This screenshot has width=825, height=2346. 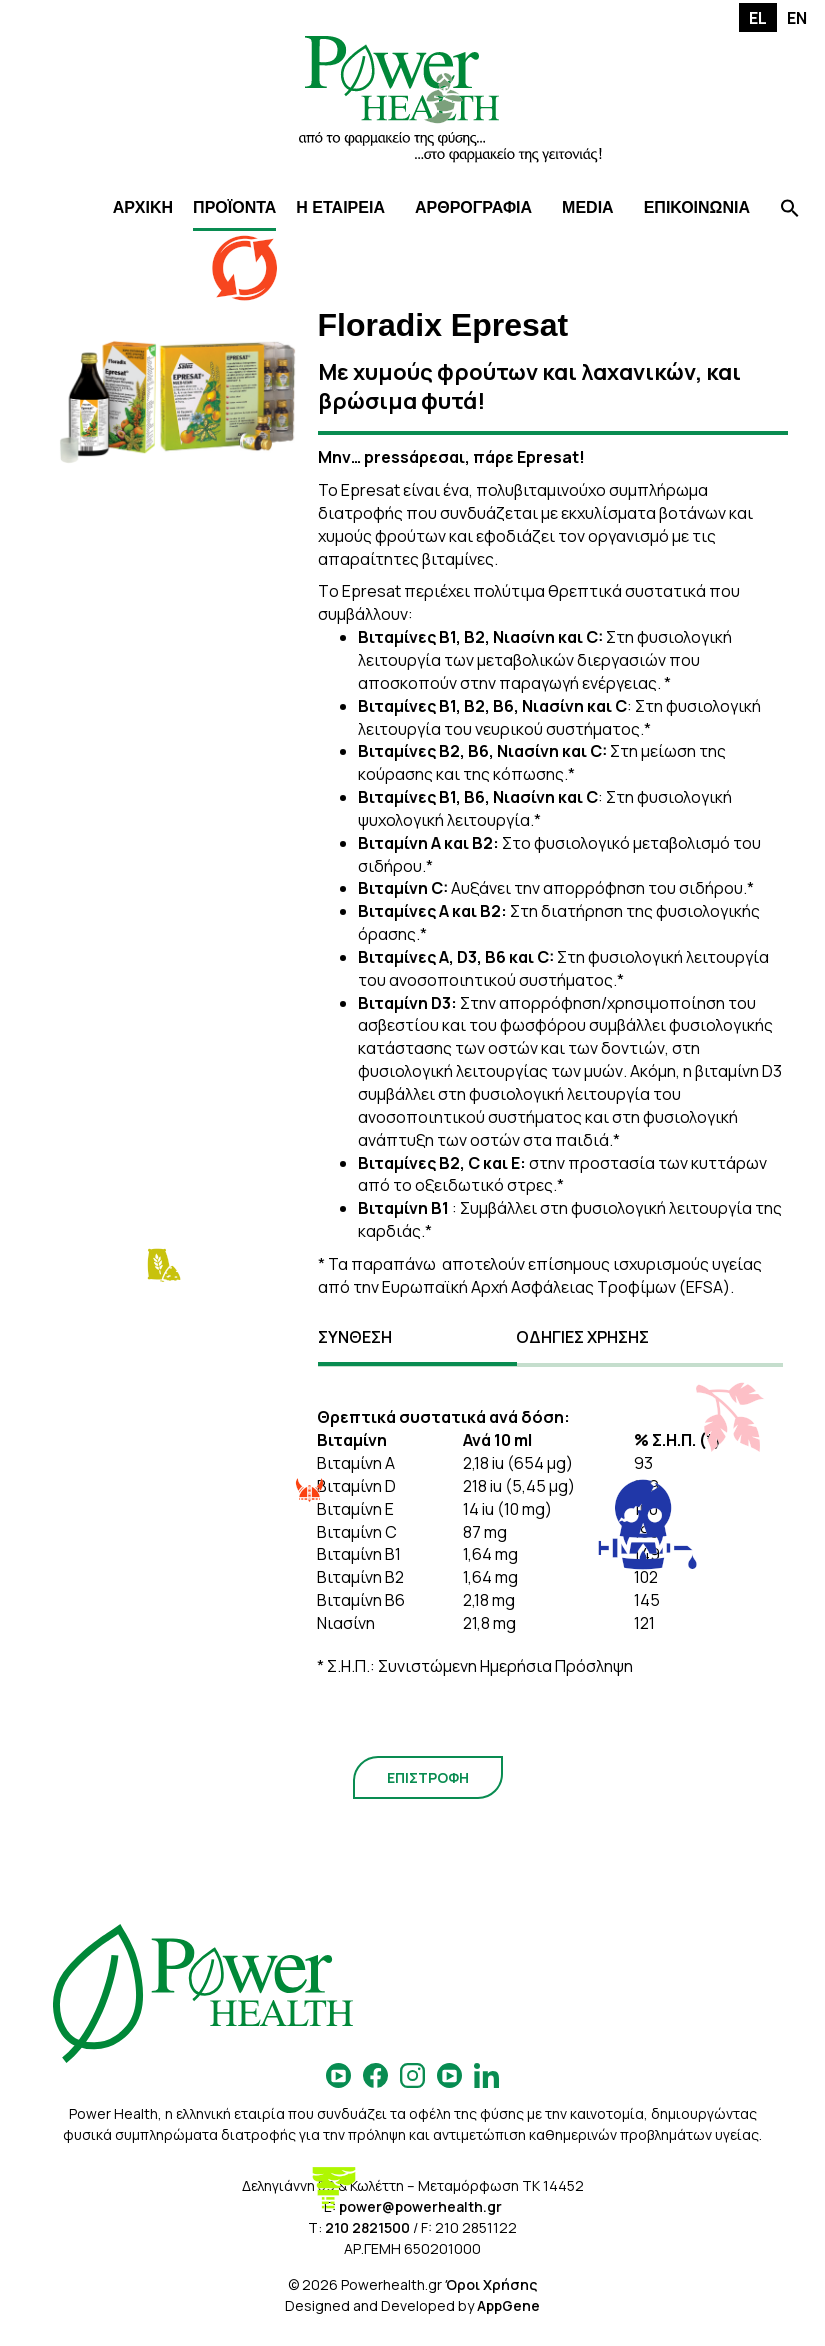 I want to click on summon or interact with a djinn character, so click(x=444, y=98).